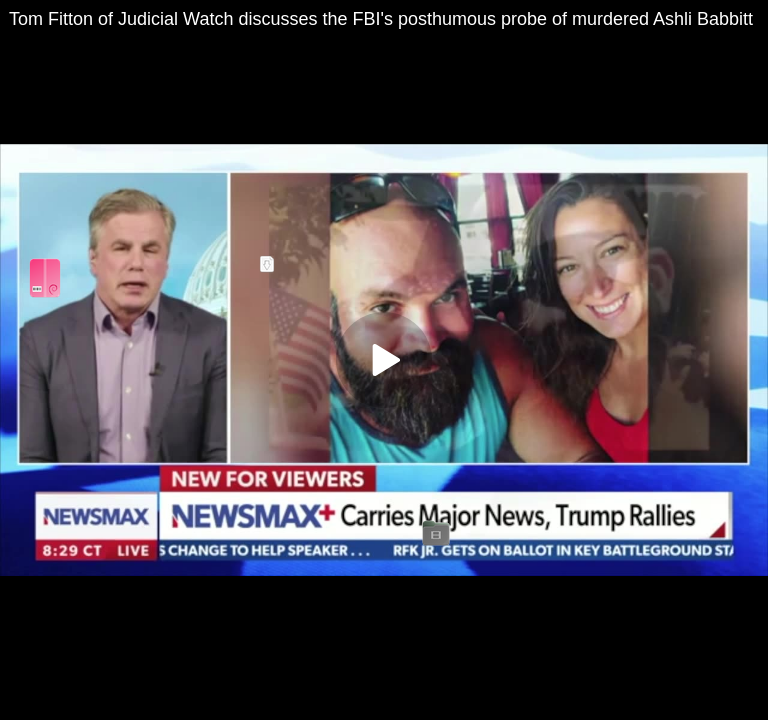 The image size is (768, 720). What do you see at coordinates (45, 278) in the screenshot?
I see `a debian software package file ready for installation` at bounding box center [45, 278].